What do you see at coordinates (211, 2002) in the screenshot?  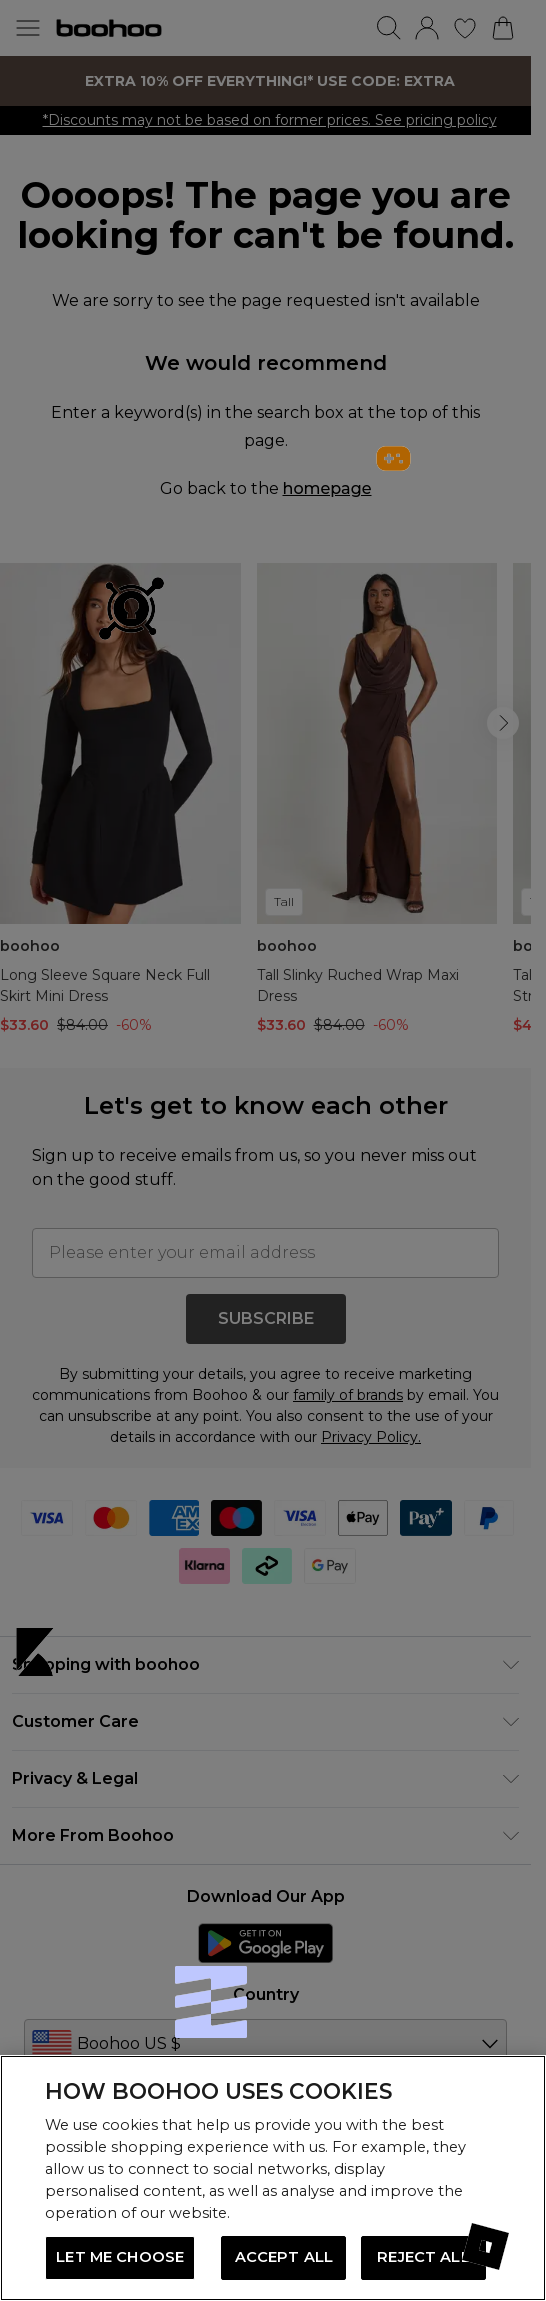 I see `rootsbedrock brand logo` at bounding box center [211, 2002].